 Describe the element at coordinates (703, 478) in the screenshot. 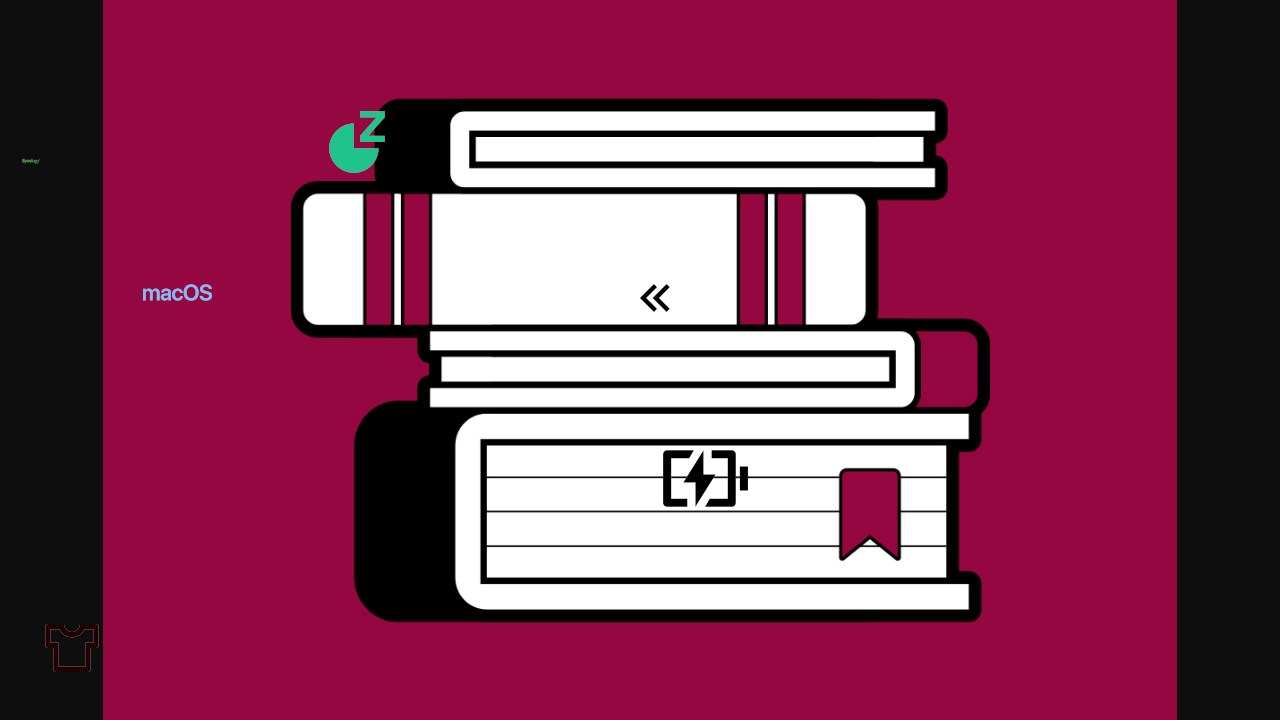

I see `indicates battery is currently charging` at that location.